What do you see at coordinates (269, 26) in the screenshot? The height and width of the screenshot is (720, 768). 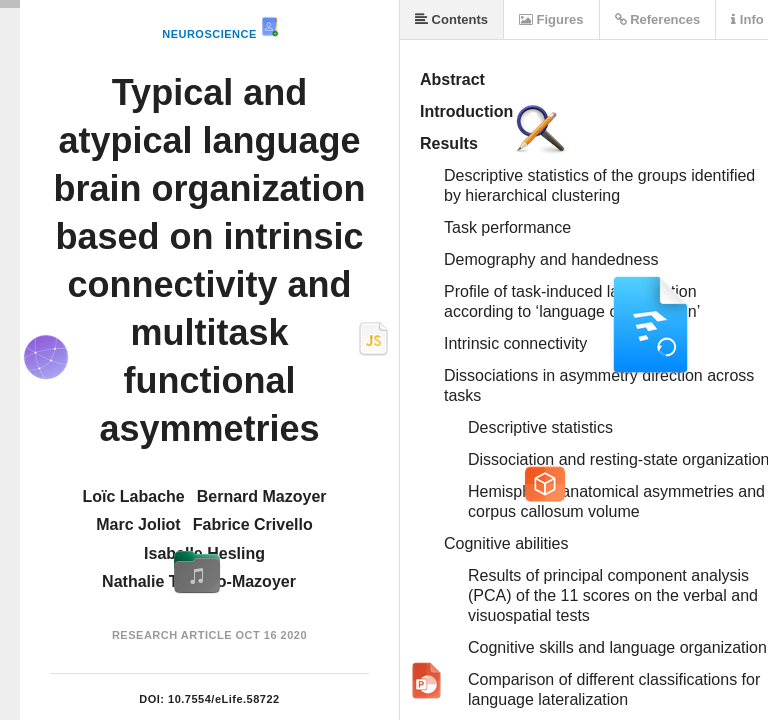 I see `add a new contact` at bounding box center [269, 26].